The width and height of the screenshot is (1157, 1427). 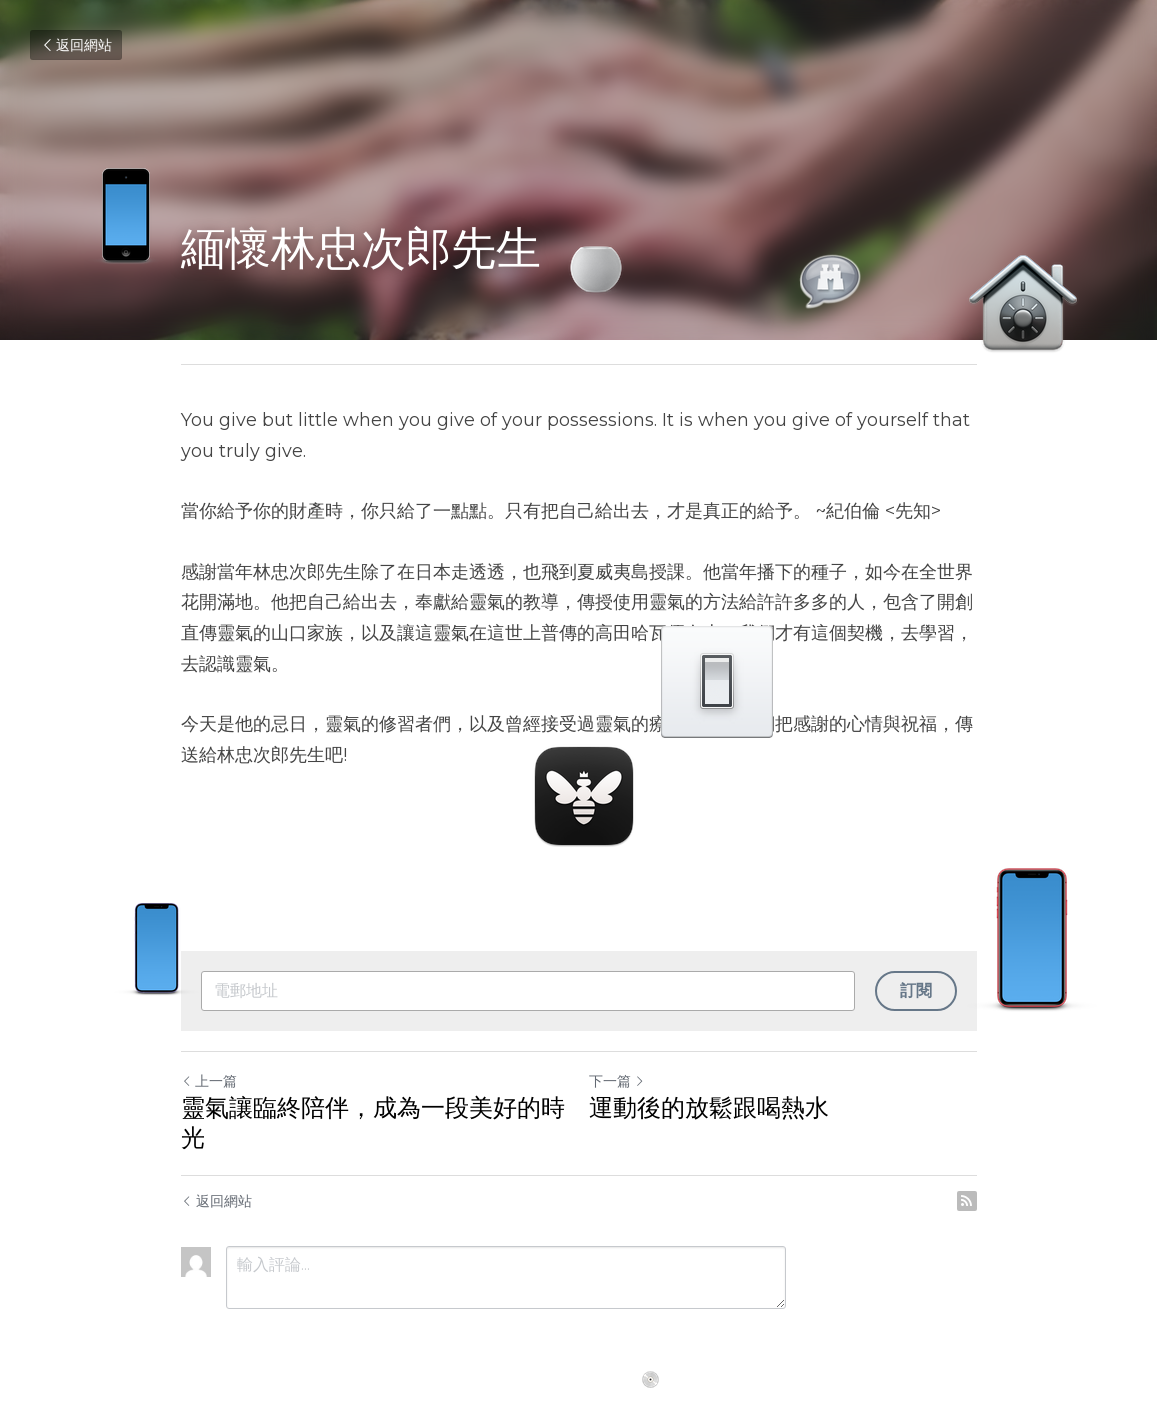 What do you see at coordinates (717, 682) in the screenshot?
I see `access general system settings` at bounding box center [717, 682].